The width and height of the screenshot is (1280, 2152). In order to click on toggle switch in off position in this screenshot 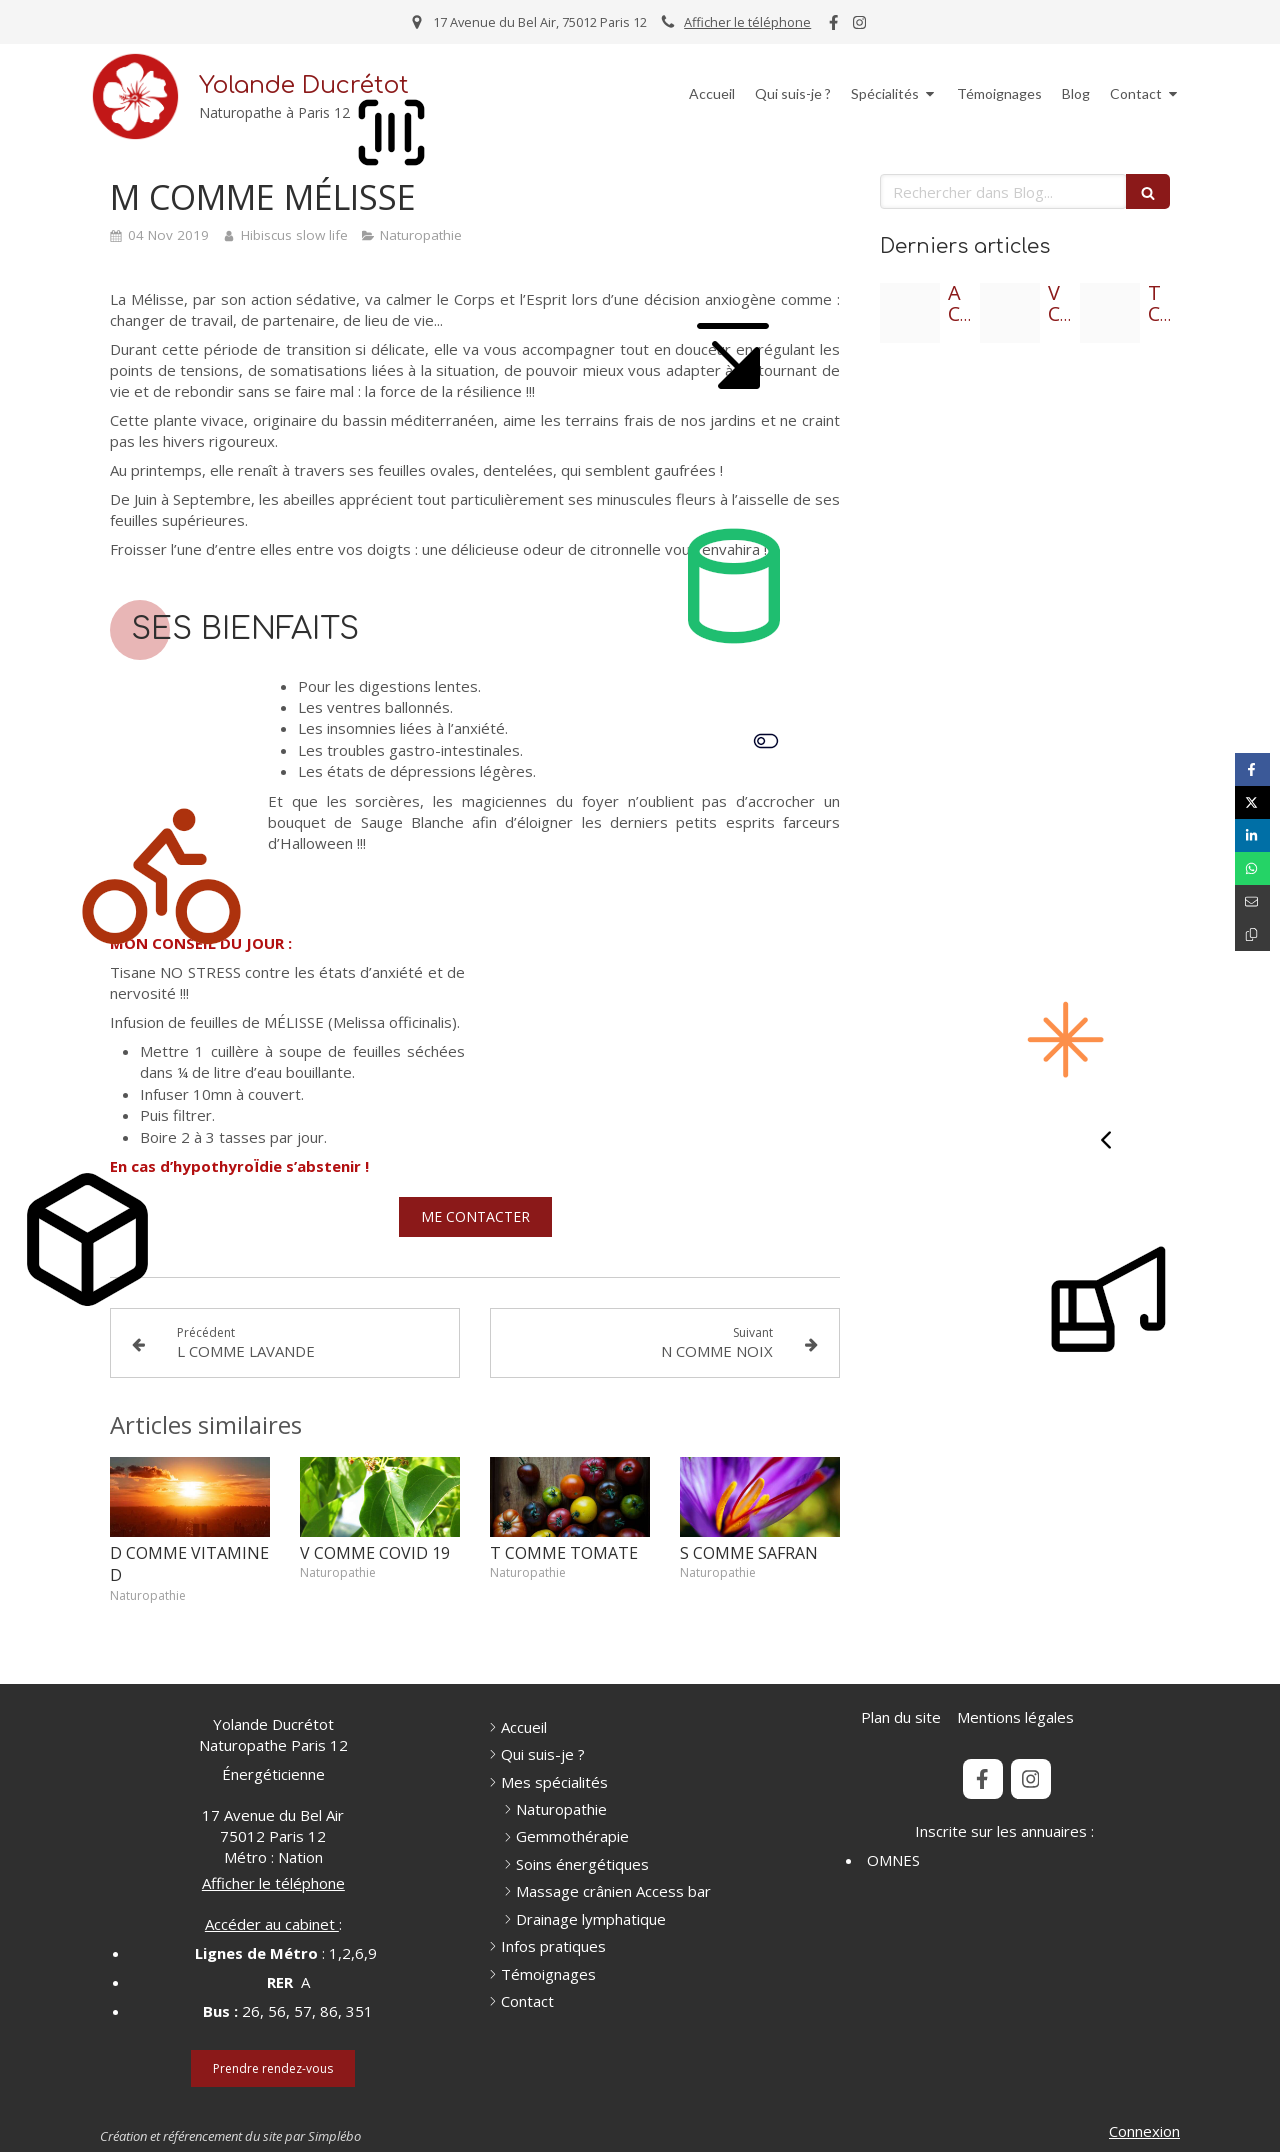, I will do `click(766, 741)`.